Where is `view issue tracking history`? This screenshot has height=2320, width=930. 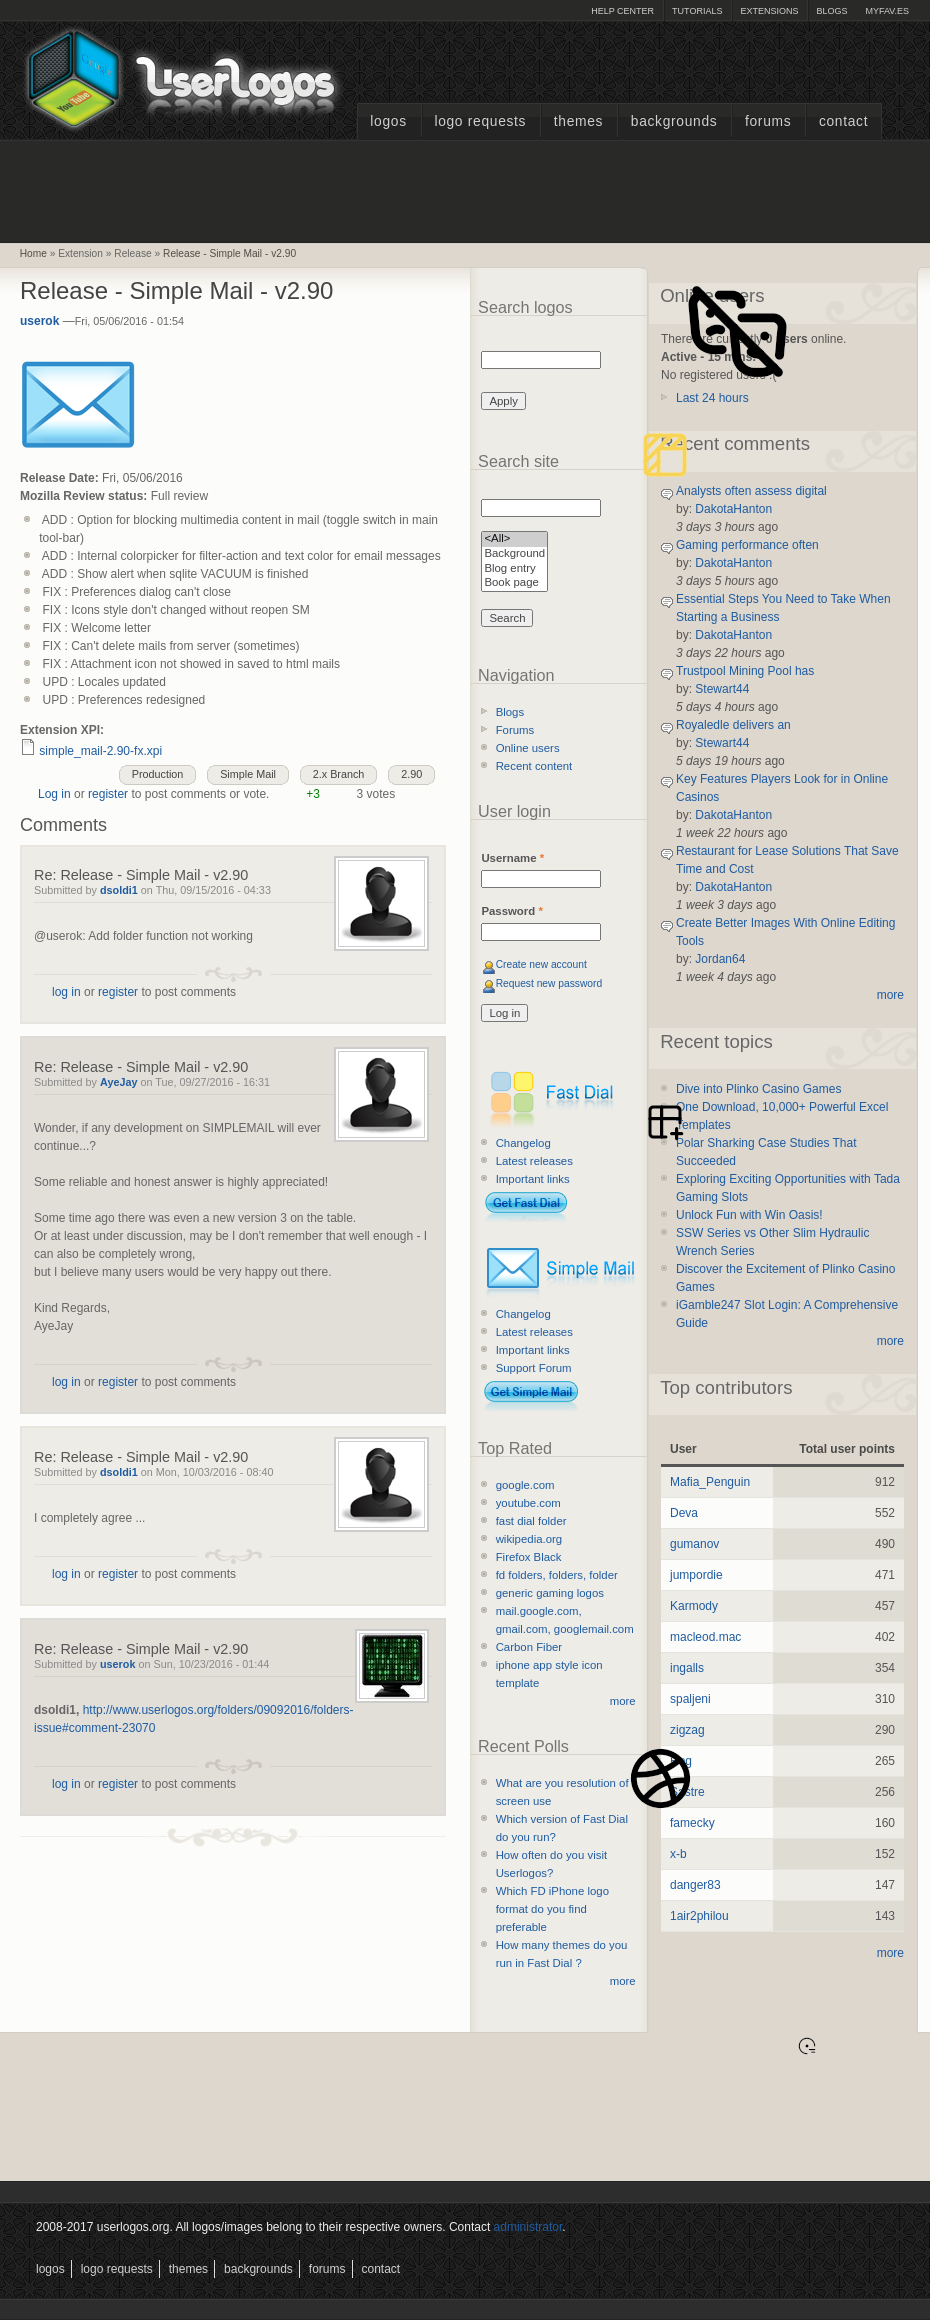
view issue tracking history is located at coordinates (807, 2046).